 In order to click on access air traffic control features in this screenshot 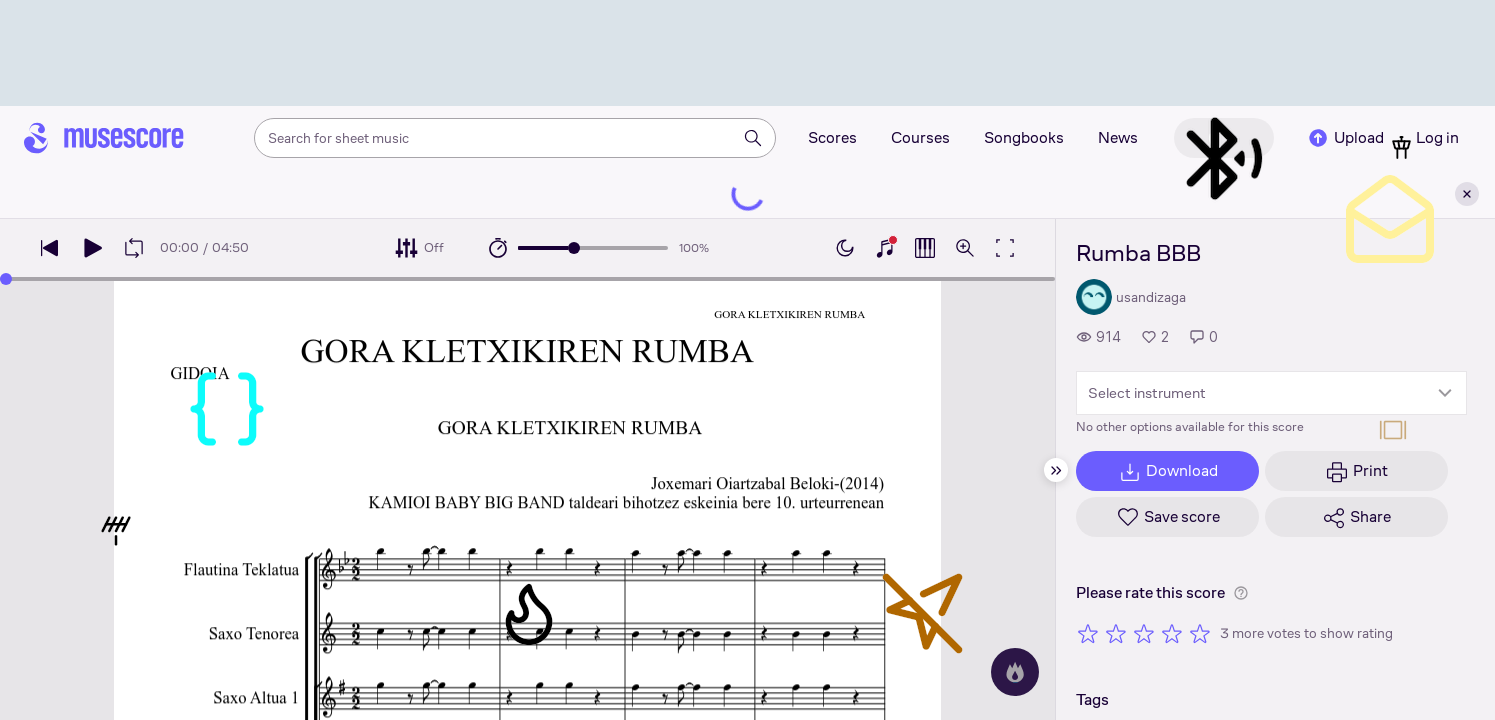, I will do `click(1401, 147)`.